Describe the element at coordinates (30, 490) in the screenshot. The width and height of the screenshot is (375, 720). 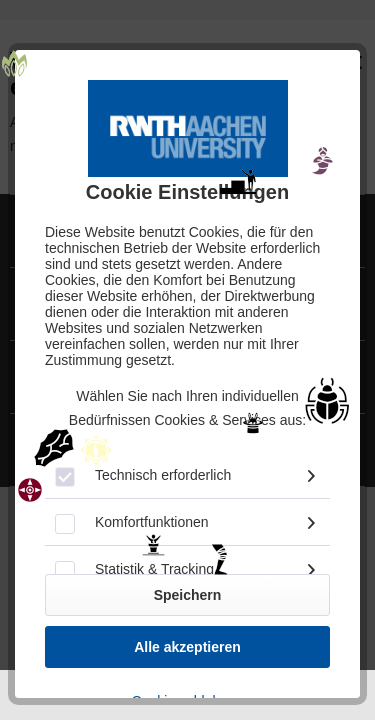
I see `navigate or pan in multiple directions` at that location.